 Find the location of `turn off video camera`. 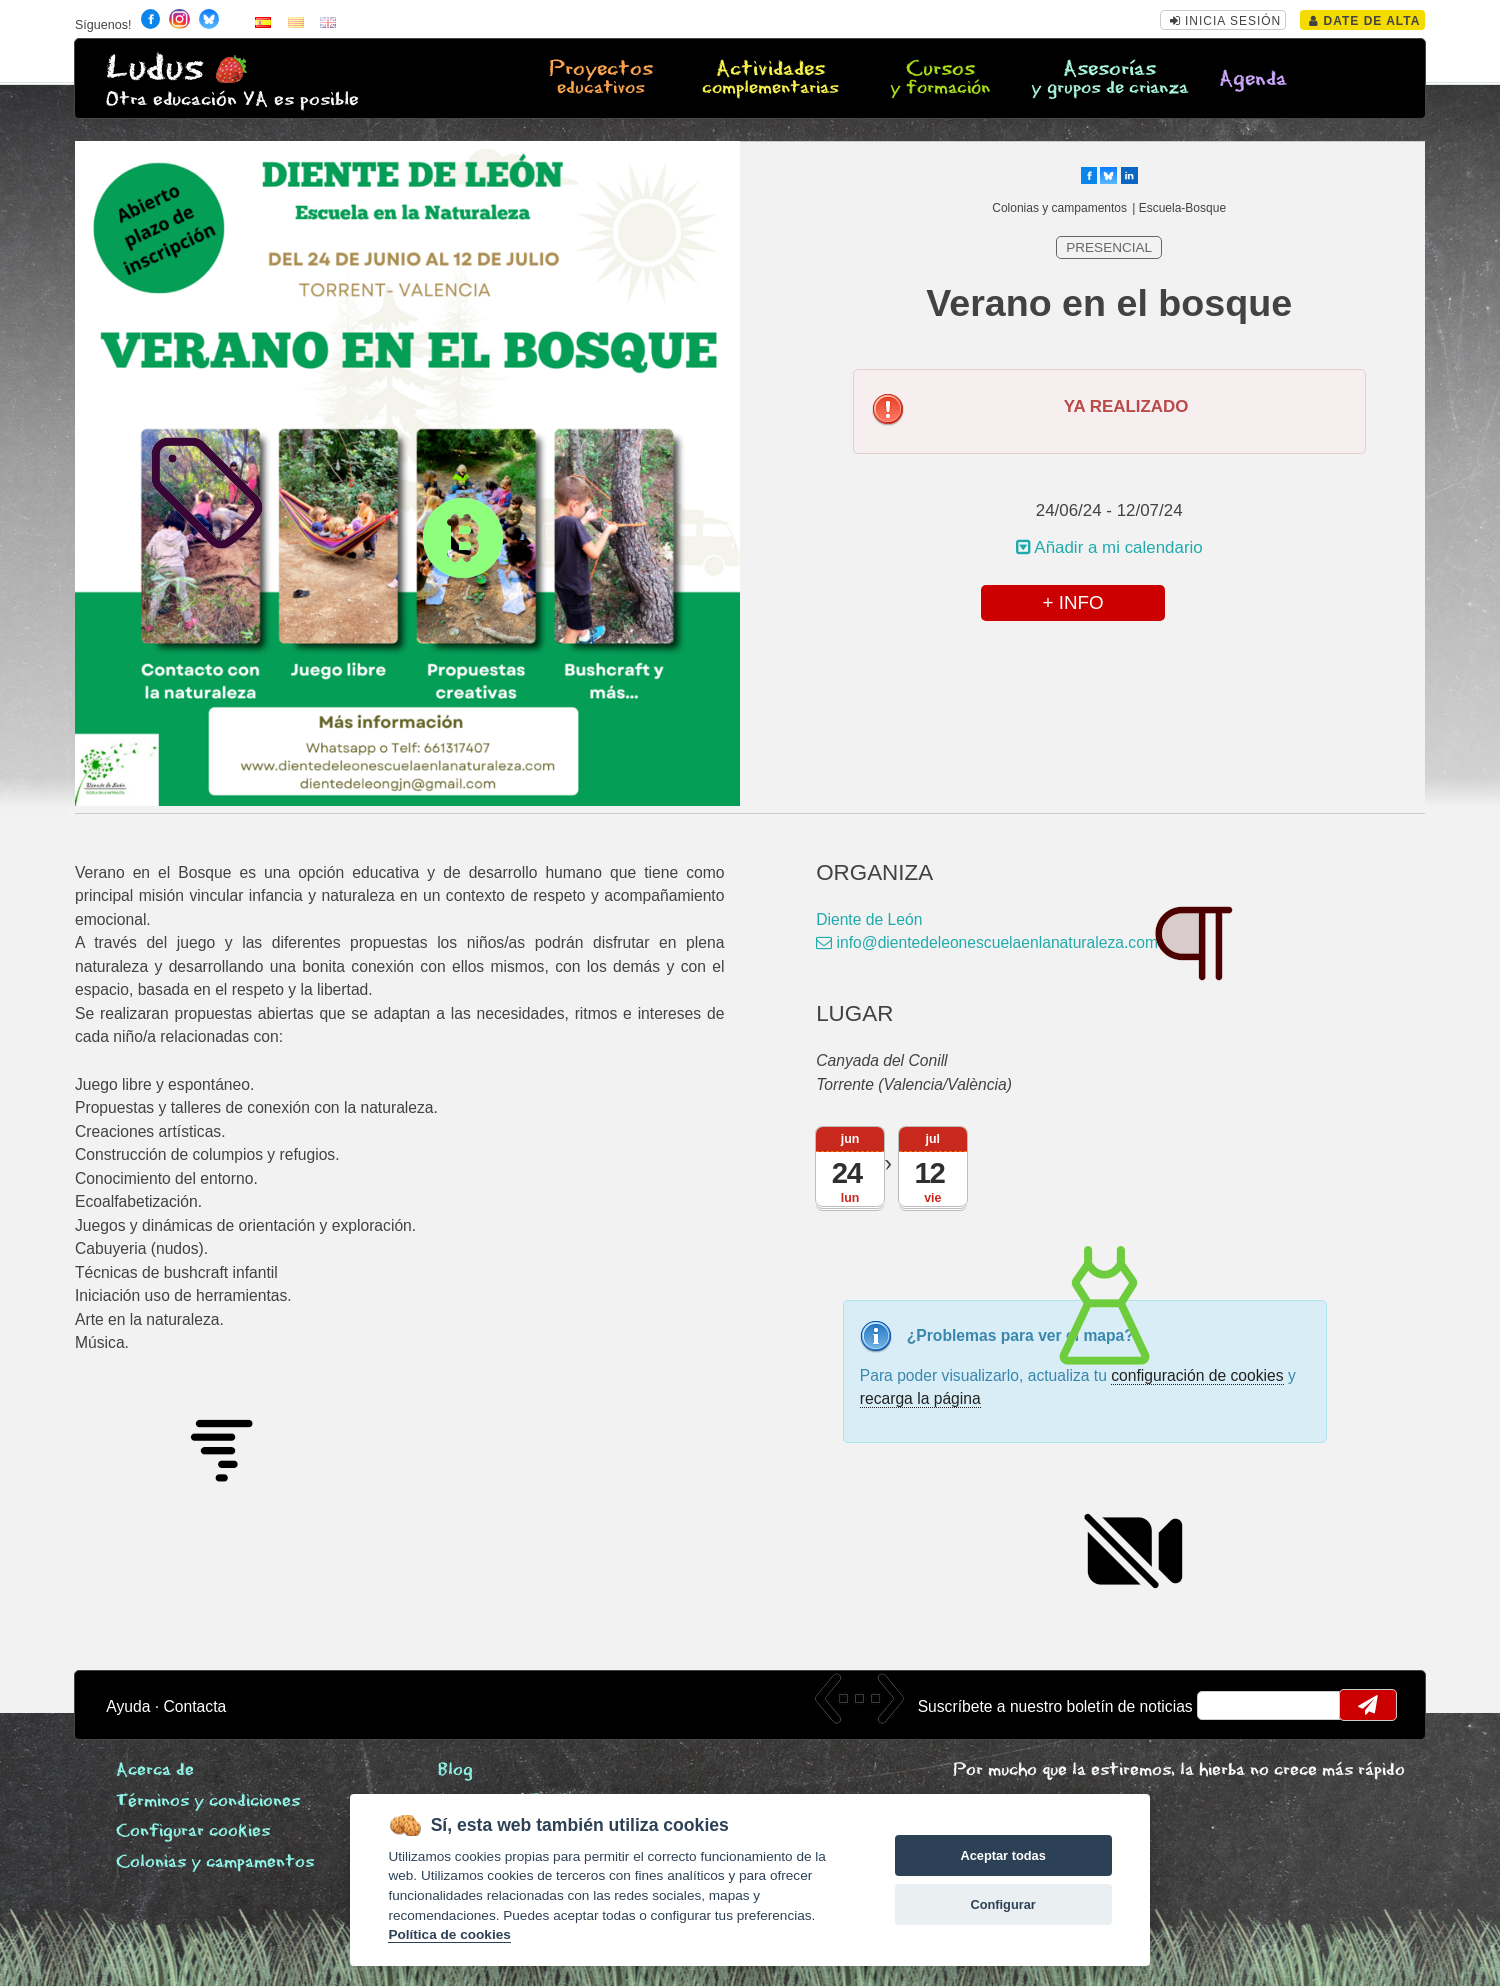

turn off video camera is located at coordinates (1135, 1551).